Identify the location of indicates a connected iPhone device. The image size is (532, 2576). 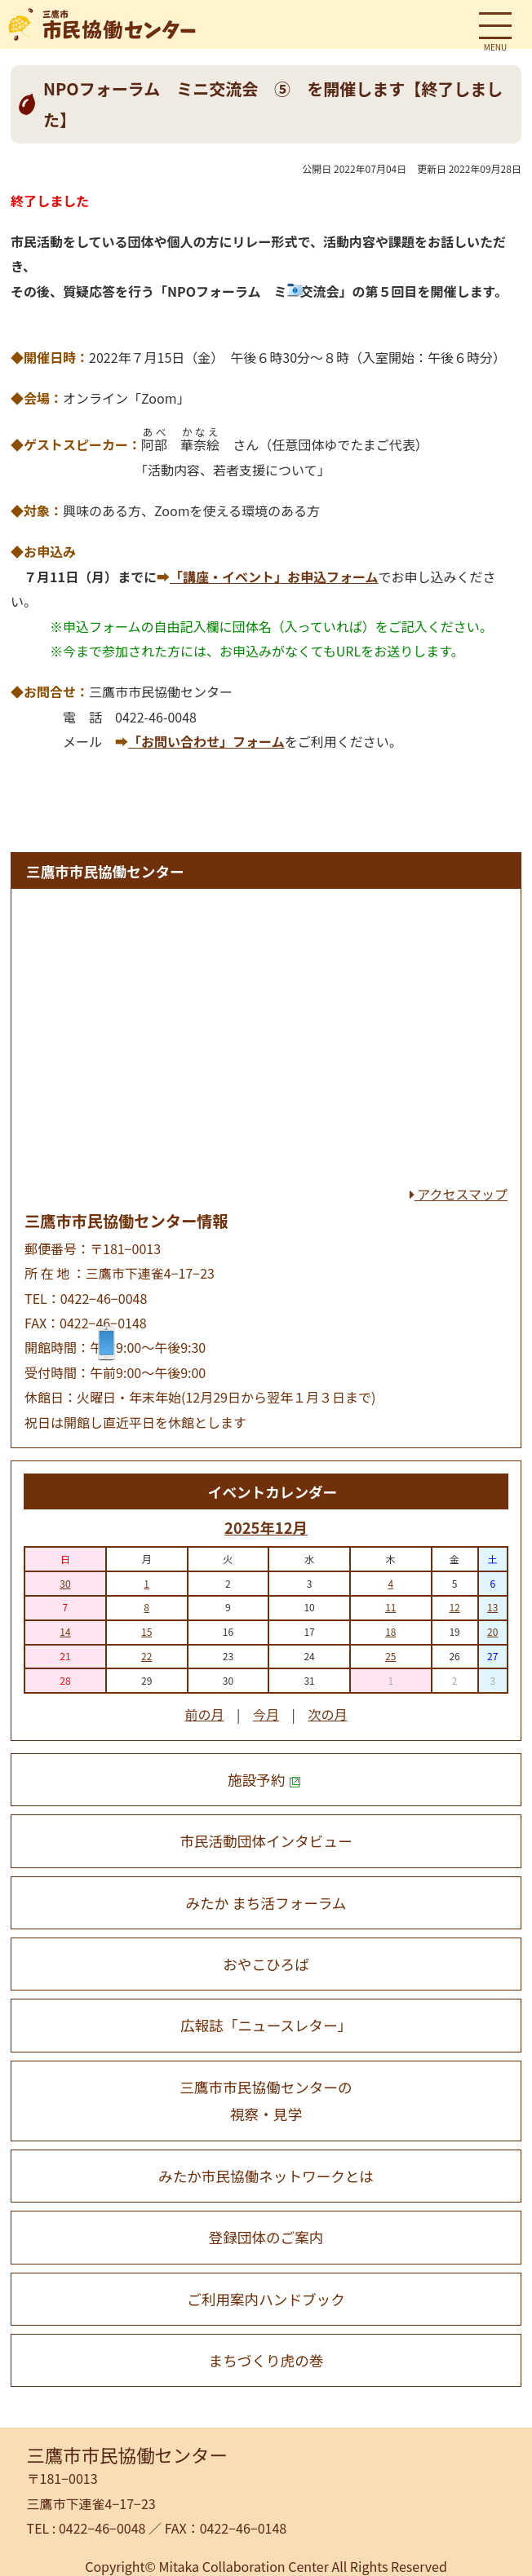
(106, 1343).